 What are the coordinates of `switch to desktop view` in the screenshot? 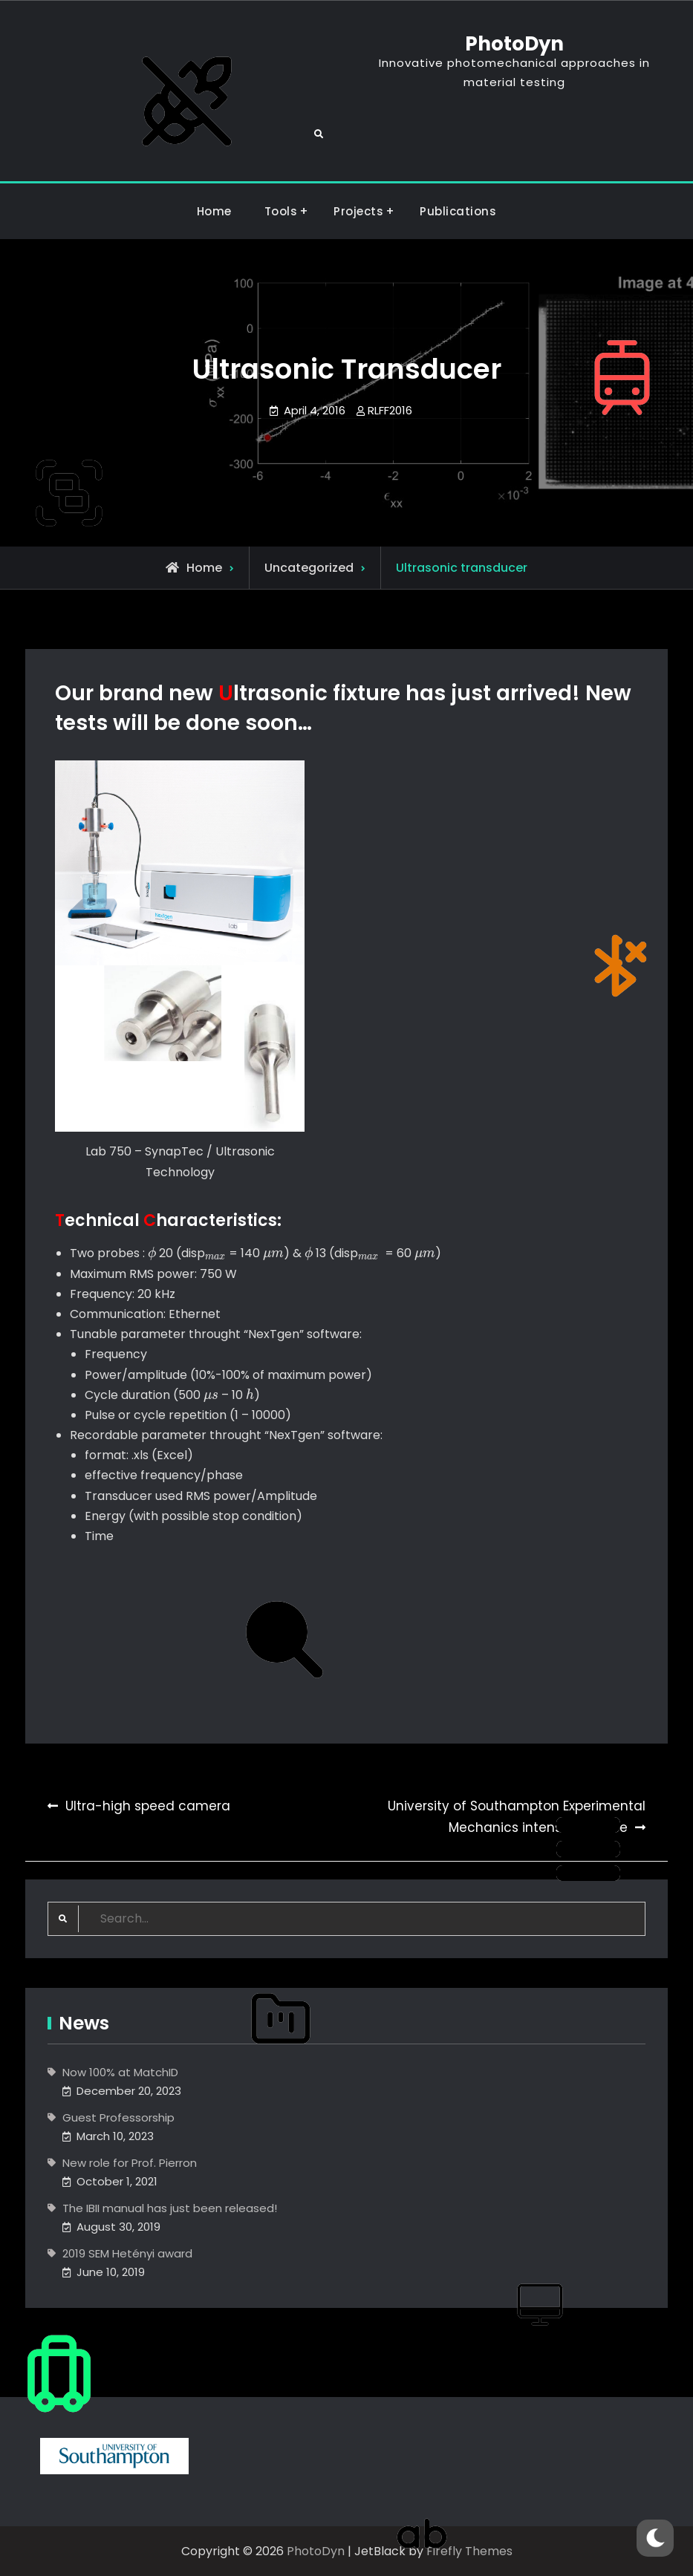 It's located at (540, 2303).